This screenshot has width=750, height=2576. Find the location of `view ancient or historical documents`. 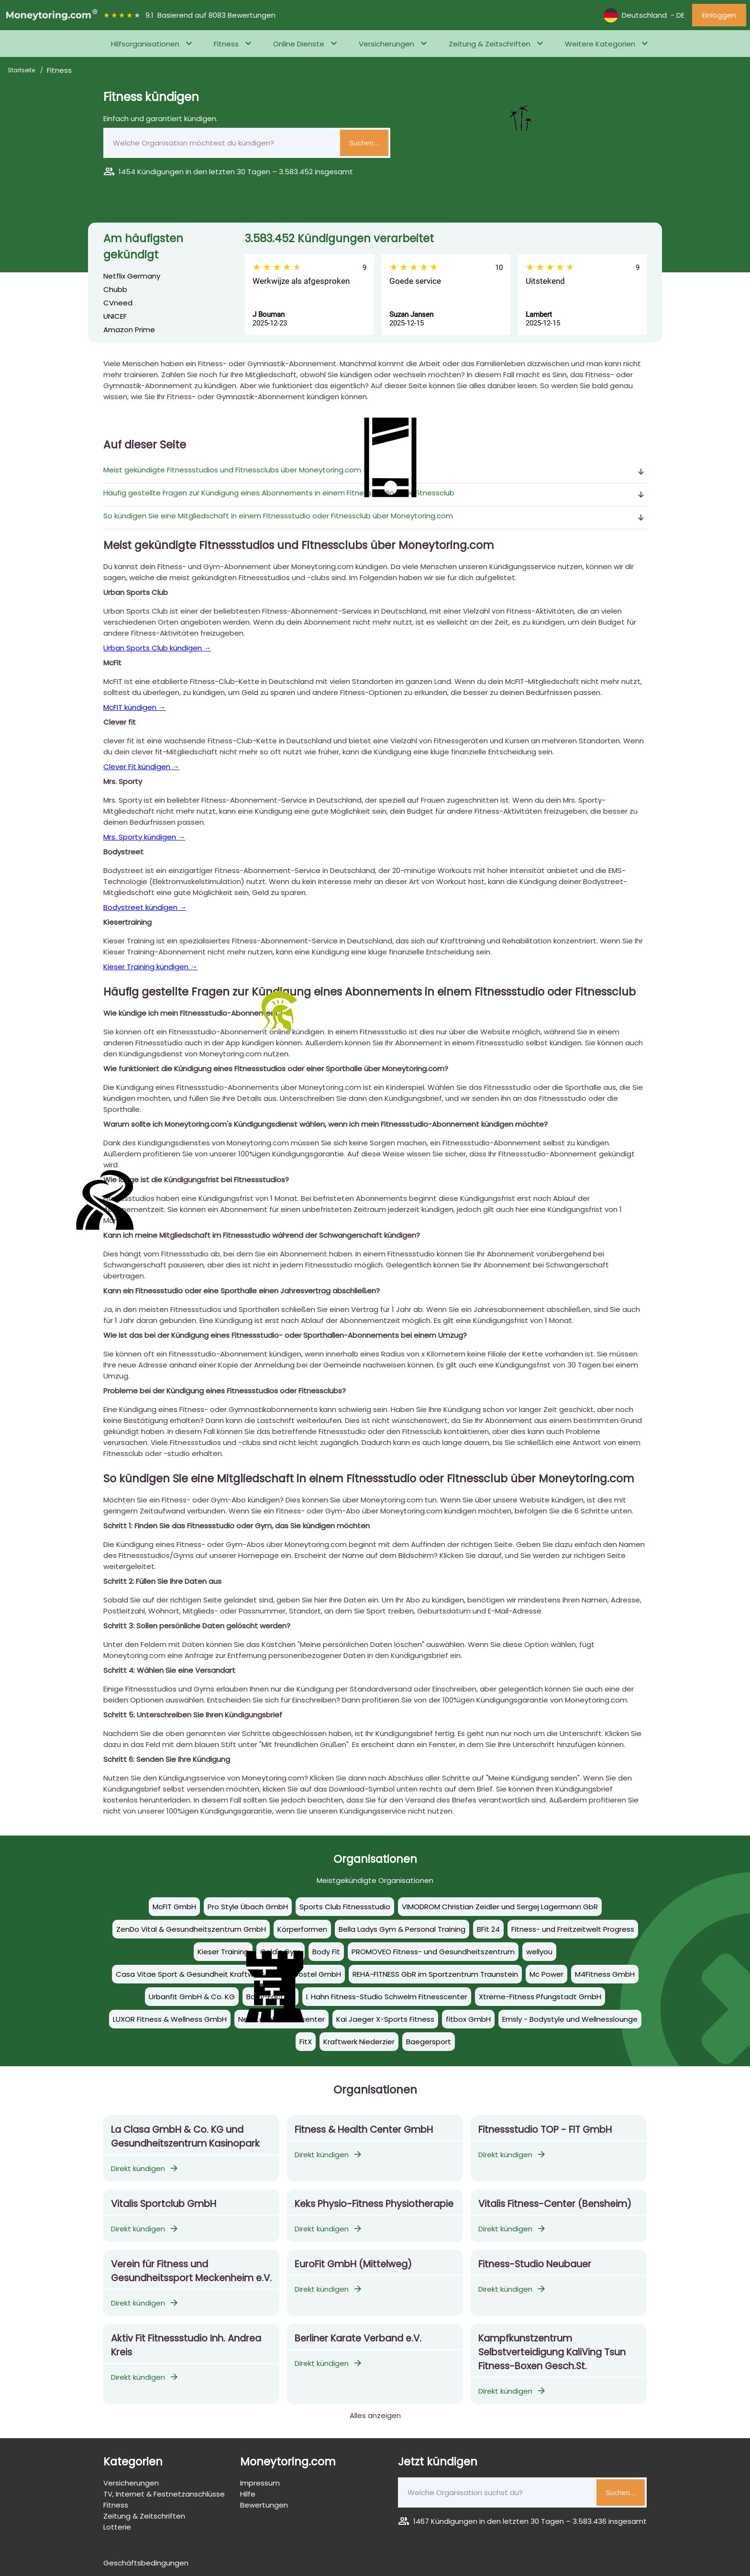

view ancient or historical documents is located at coordinates (520, 117).